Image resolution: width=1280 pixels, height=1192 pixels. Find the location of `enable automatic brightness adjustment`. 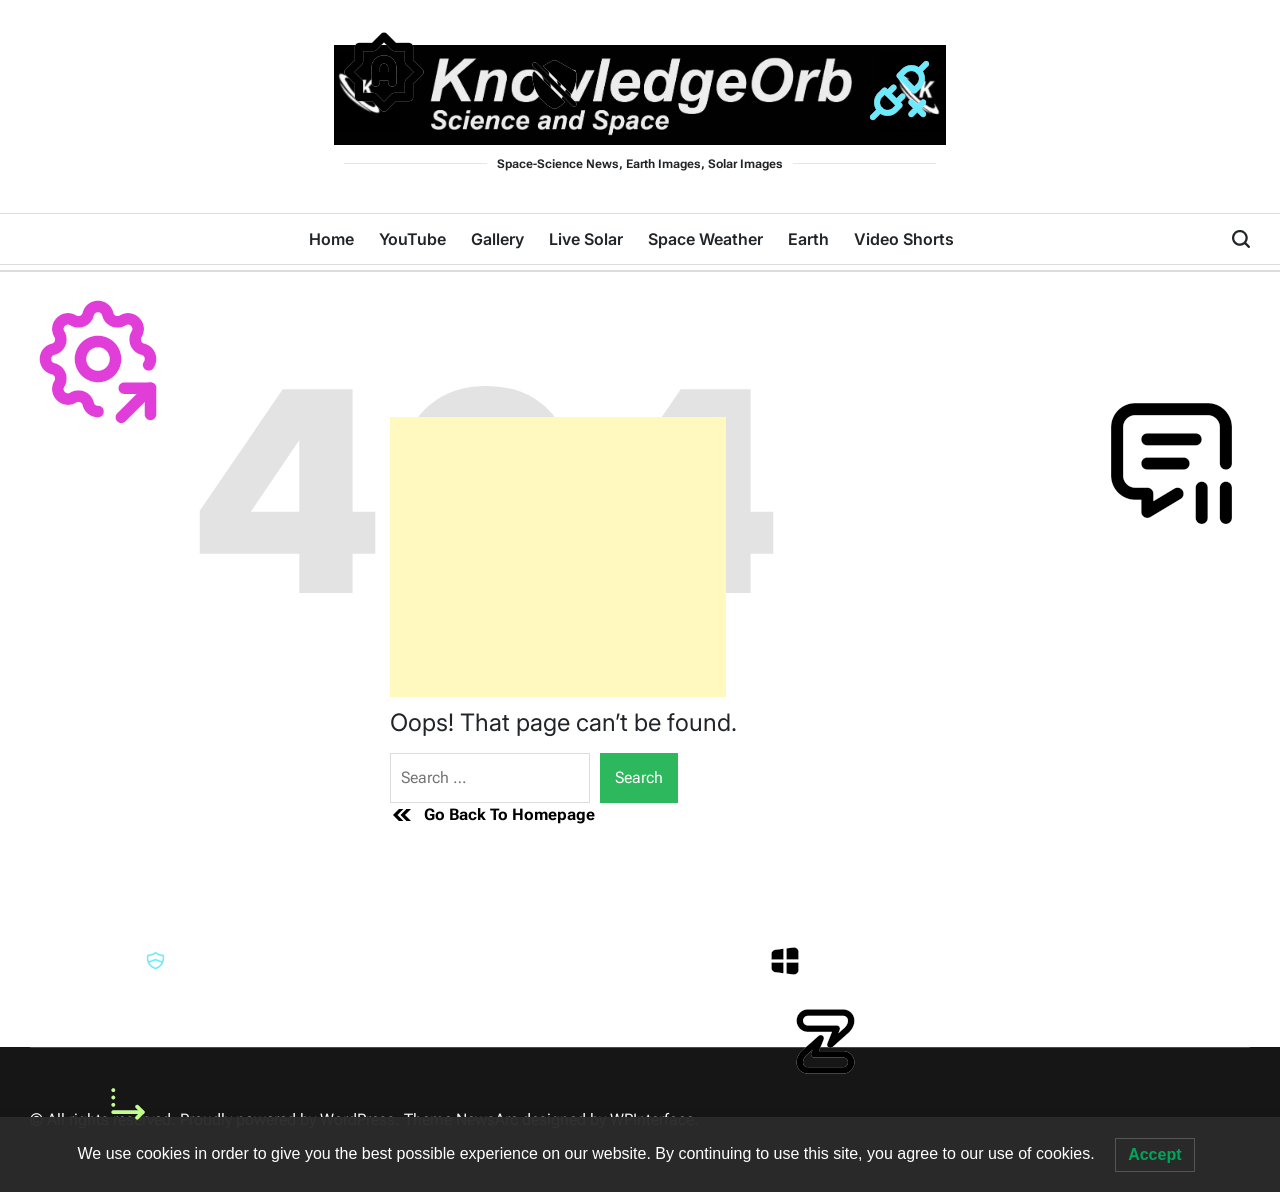

enable automatic brightness adjustment is located at coordinates (384, 72).